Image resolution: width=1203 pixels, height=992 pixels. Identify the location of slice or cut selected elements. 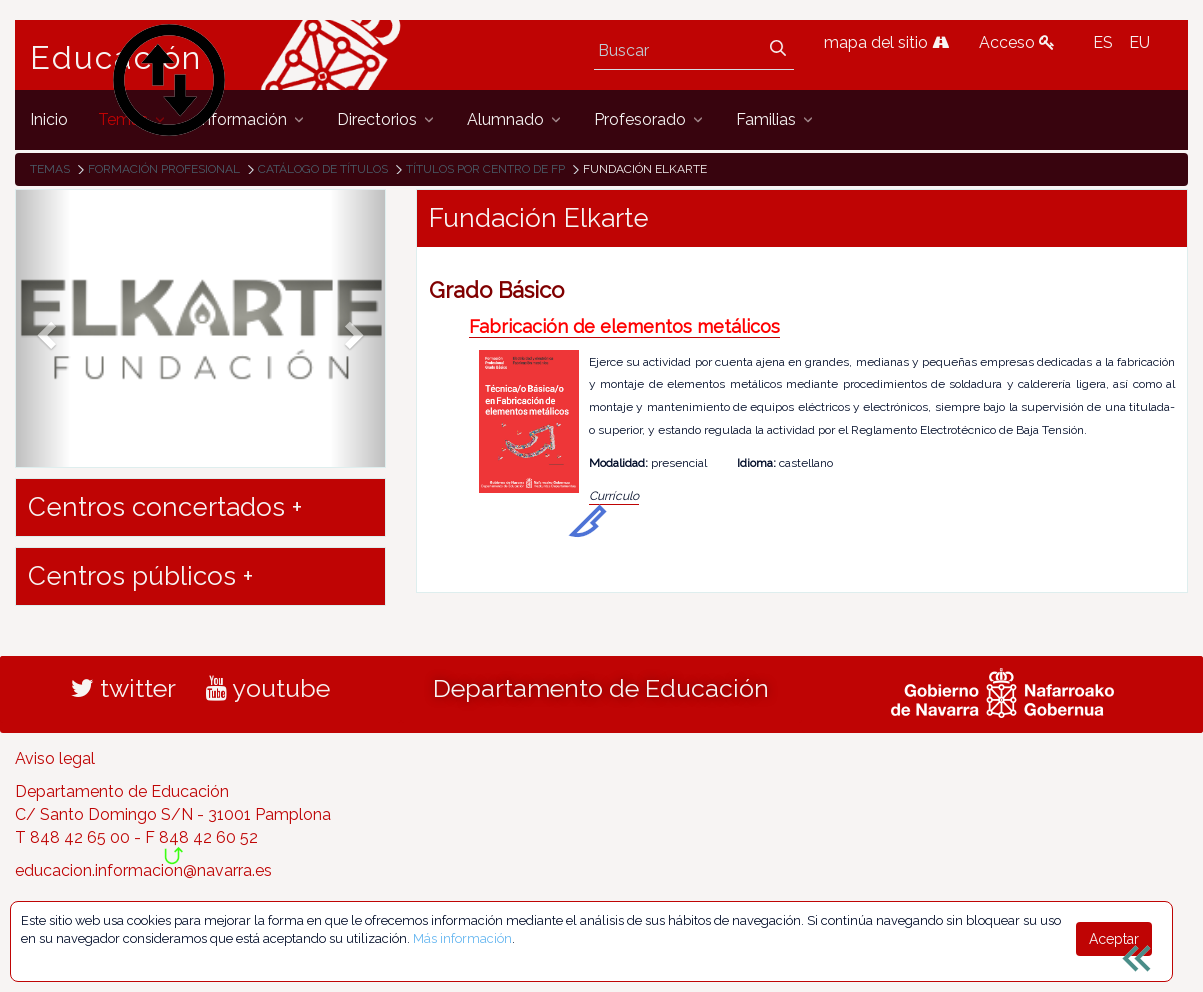
(588, 521).